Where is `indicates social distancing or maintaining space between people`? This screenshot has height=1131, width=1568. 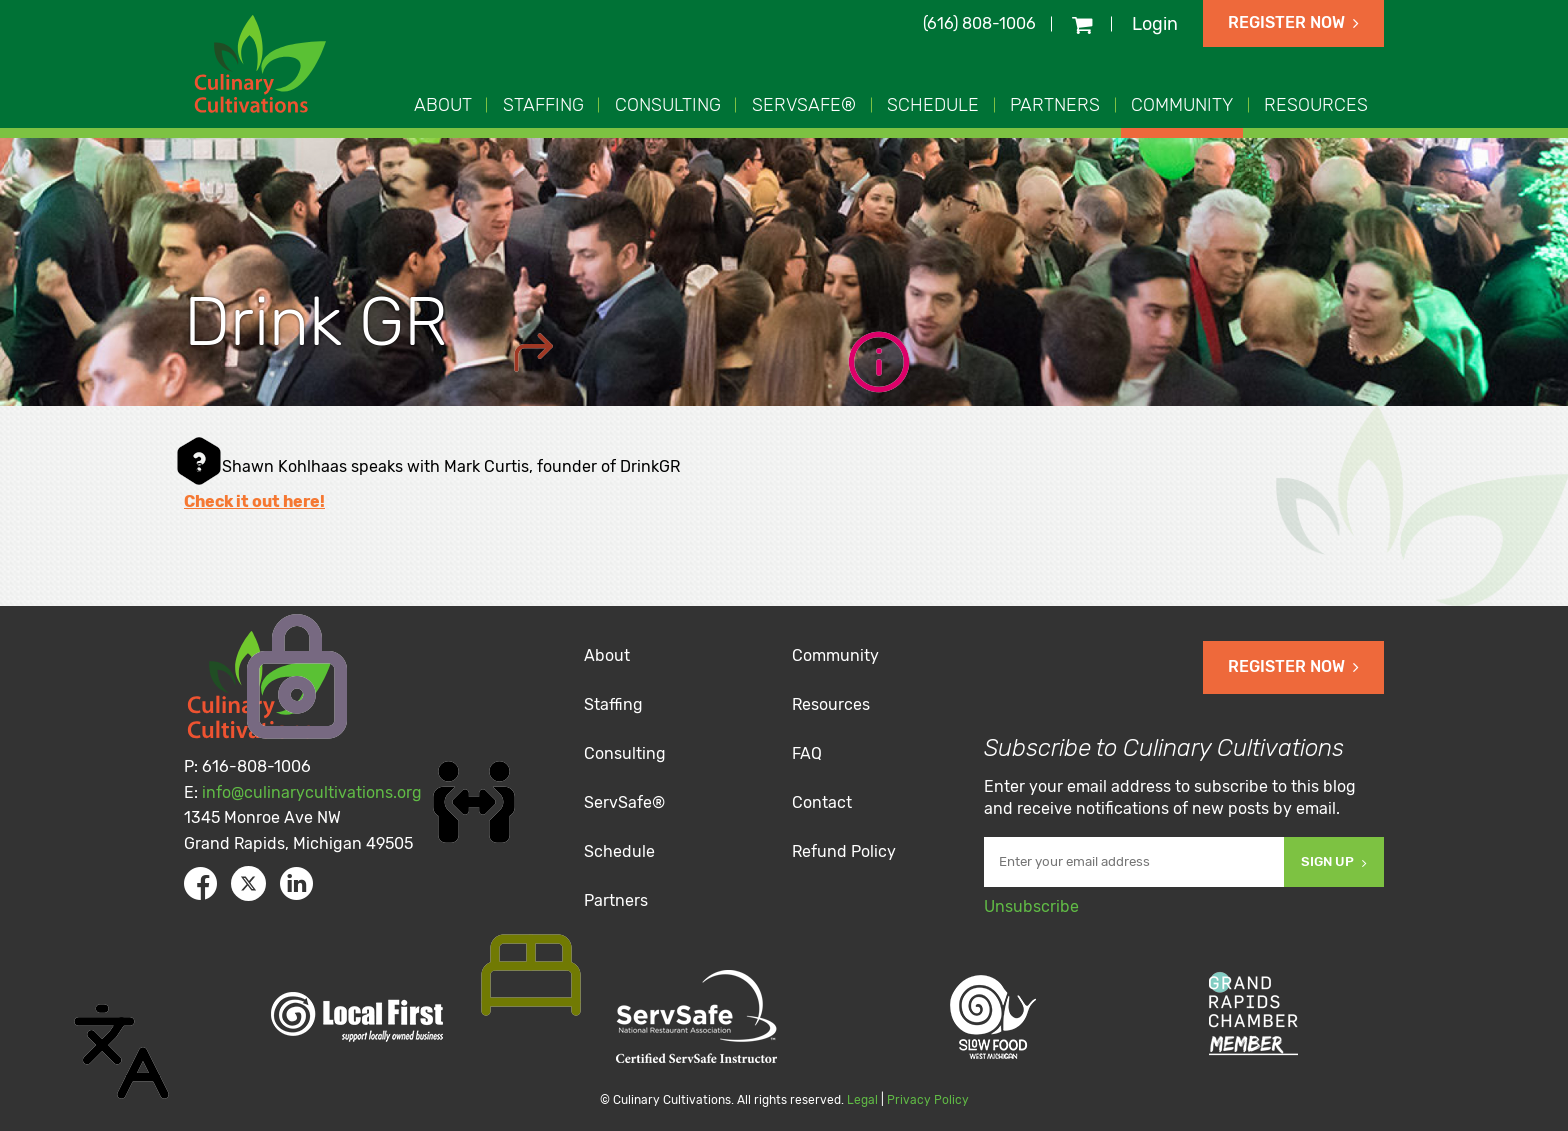
indicates social distancing or maintaining space between people is located at coordinates (474, 802).